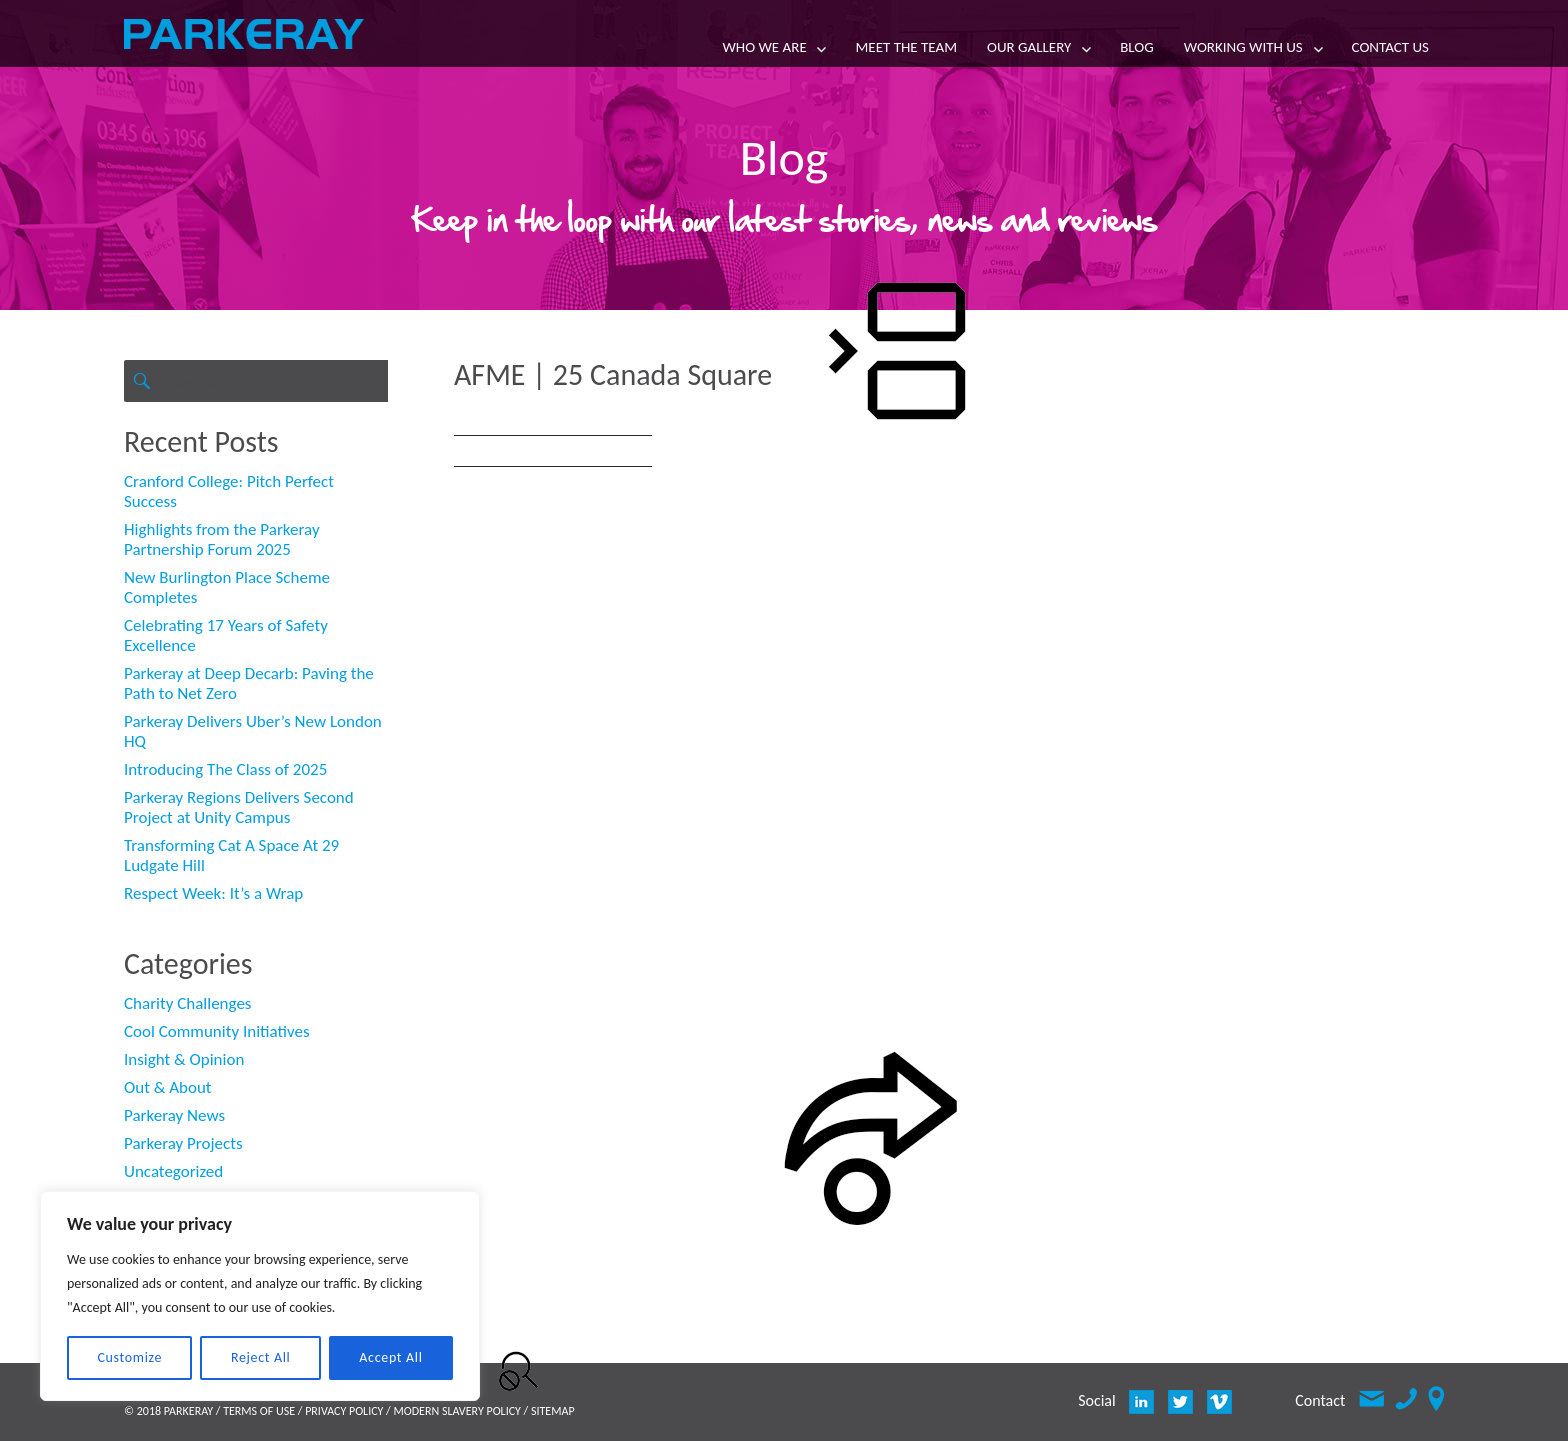 The height and width of the screenshot is (1441, 1568). Describe the element at coordinates (520, 1370) in the screenshot. I see `stop or cancel the current search` at that location.